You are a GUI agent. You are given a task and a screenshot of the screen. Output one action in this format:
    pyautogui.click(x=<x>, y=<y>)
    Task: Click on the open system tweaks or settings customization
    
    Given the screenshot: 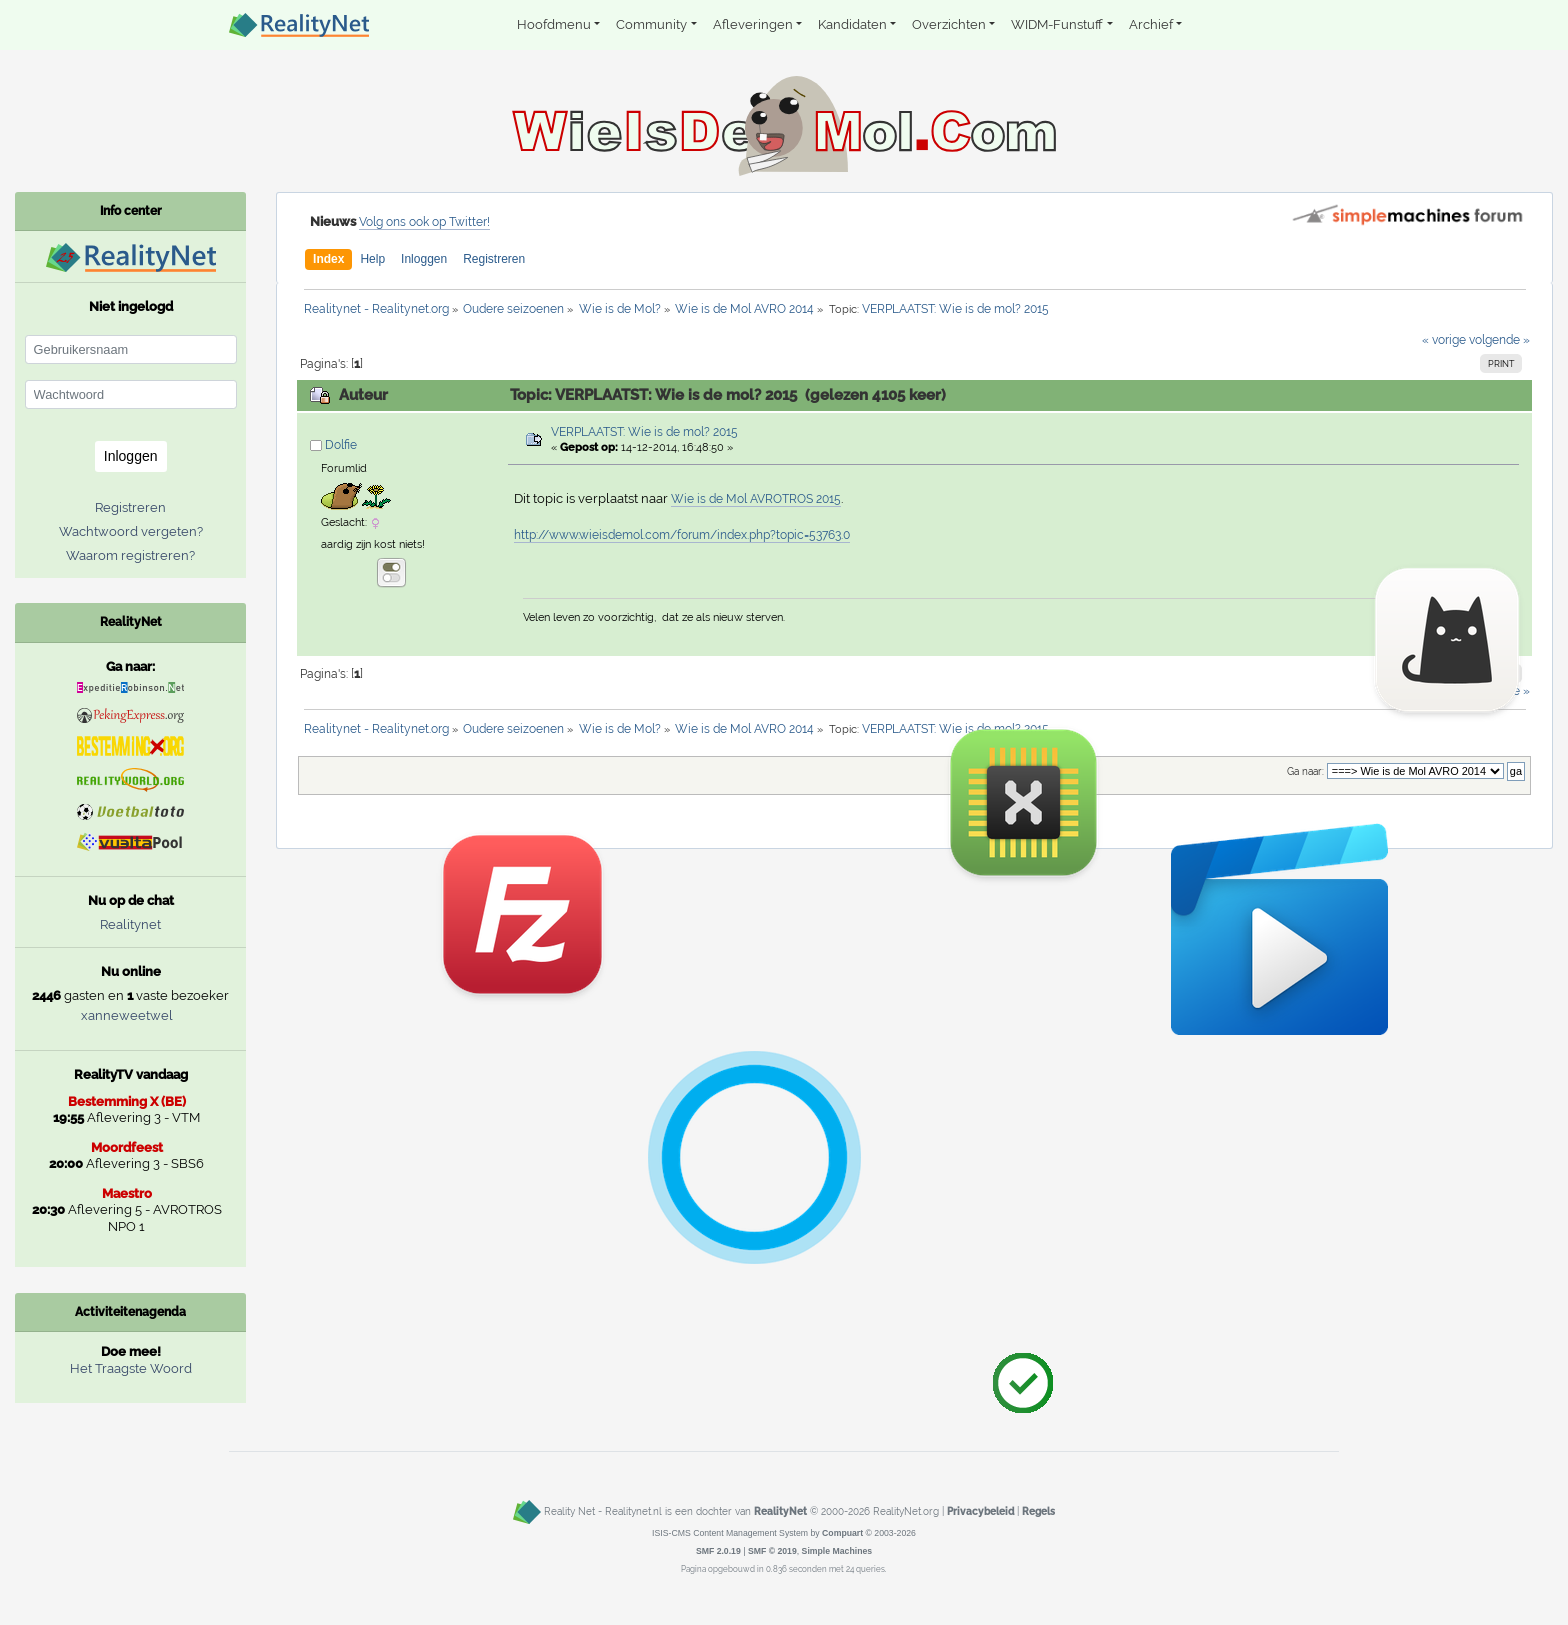 What is the action you would take?
    pyautogui.click(x=391, y=572)
    